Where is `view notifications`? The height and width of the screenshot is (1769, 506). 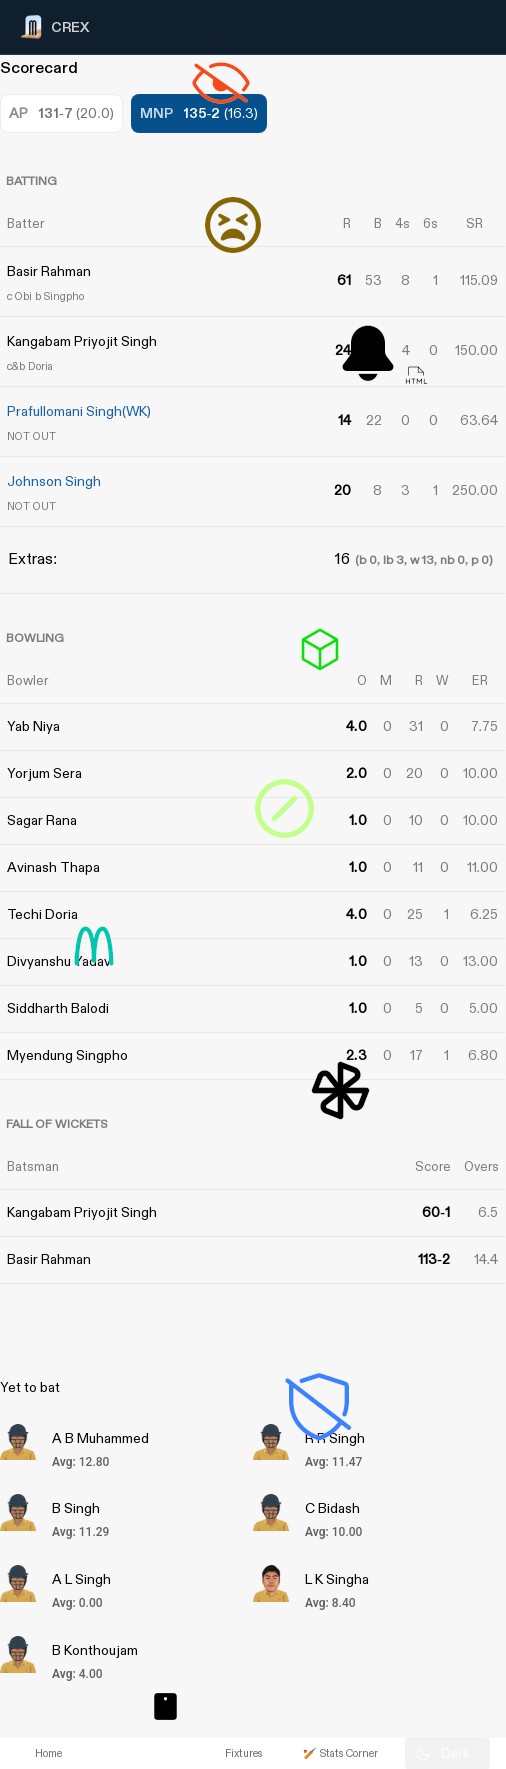 view notifications is located at coordinates (368, 354).